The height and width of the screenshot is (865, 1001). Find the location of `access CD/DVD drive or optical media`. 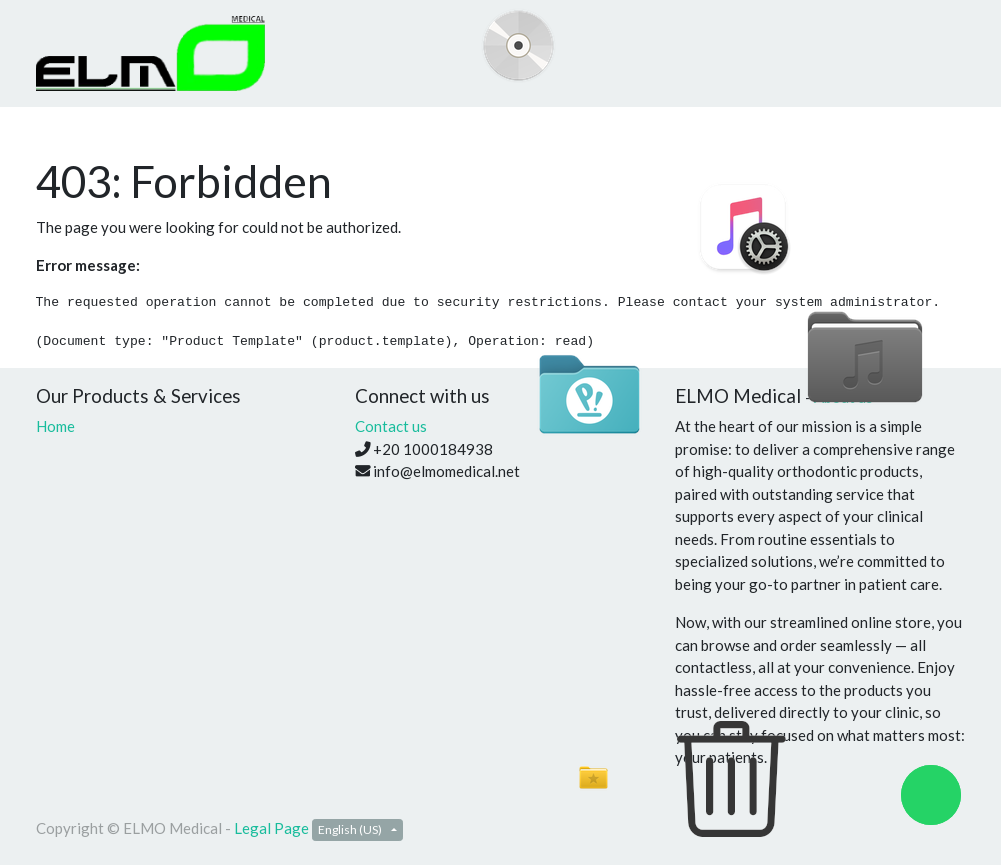

access CD/DVD drive or optical media is located at coordinates (518, 45).